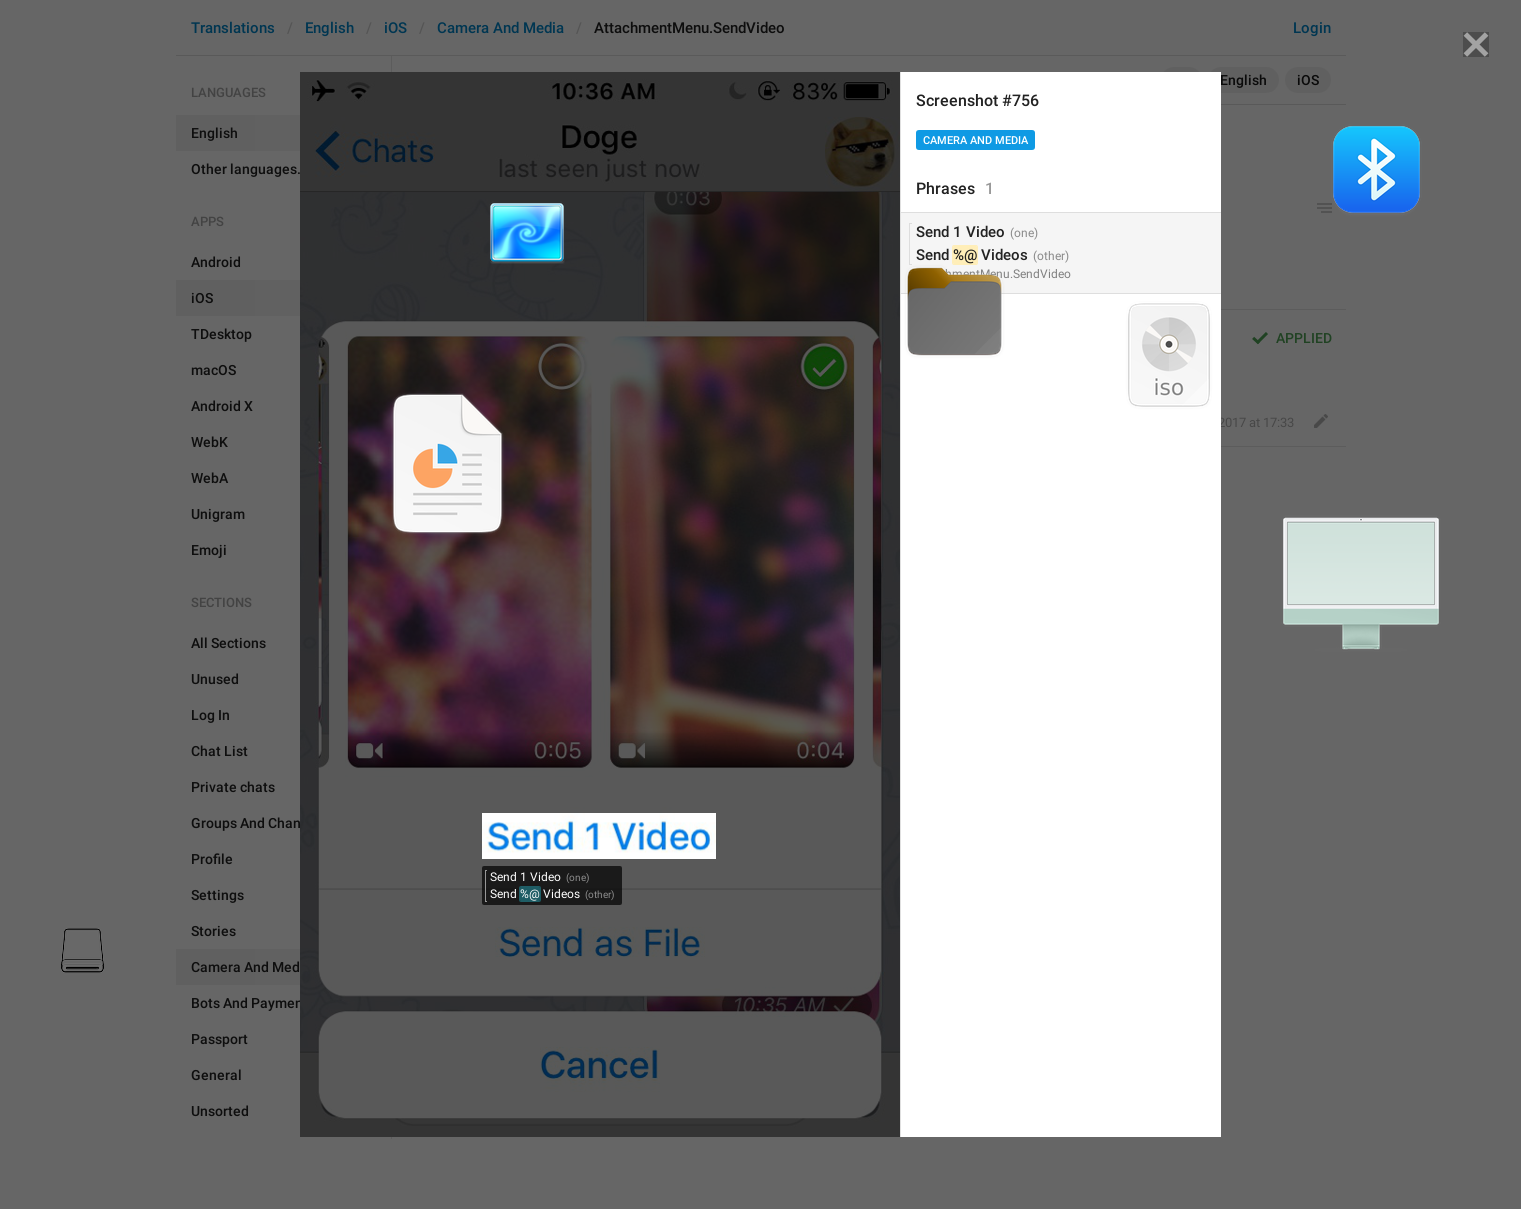  I want to click on open folder to view contents, so click(954, 311).